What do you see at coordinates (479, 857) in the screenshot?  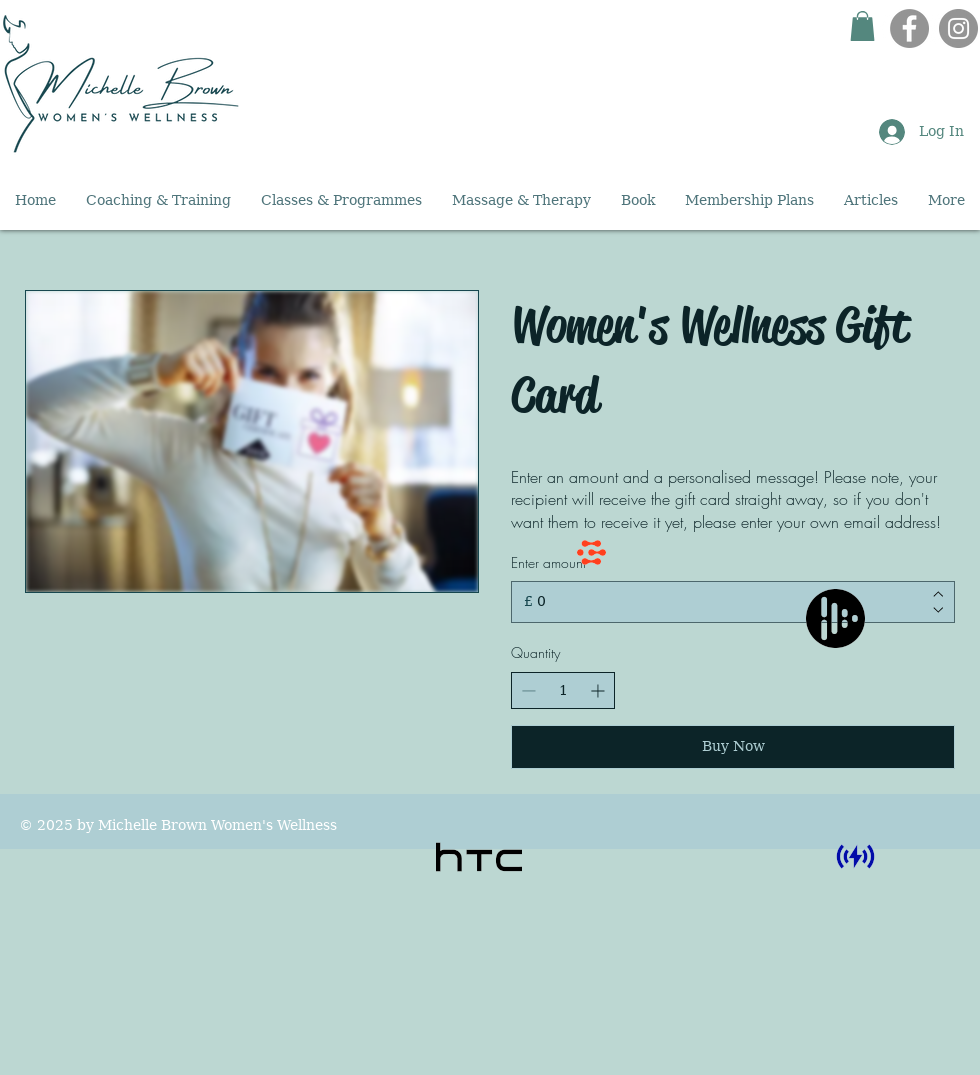 I see `HTC brand logo` at bounding box center [479, 857].